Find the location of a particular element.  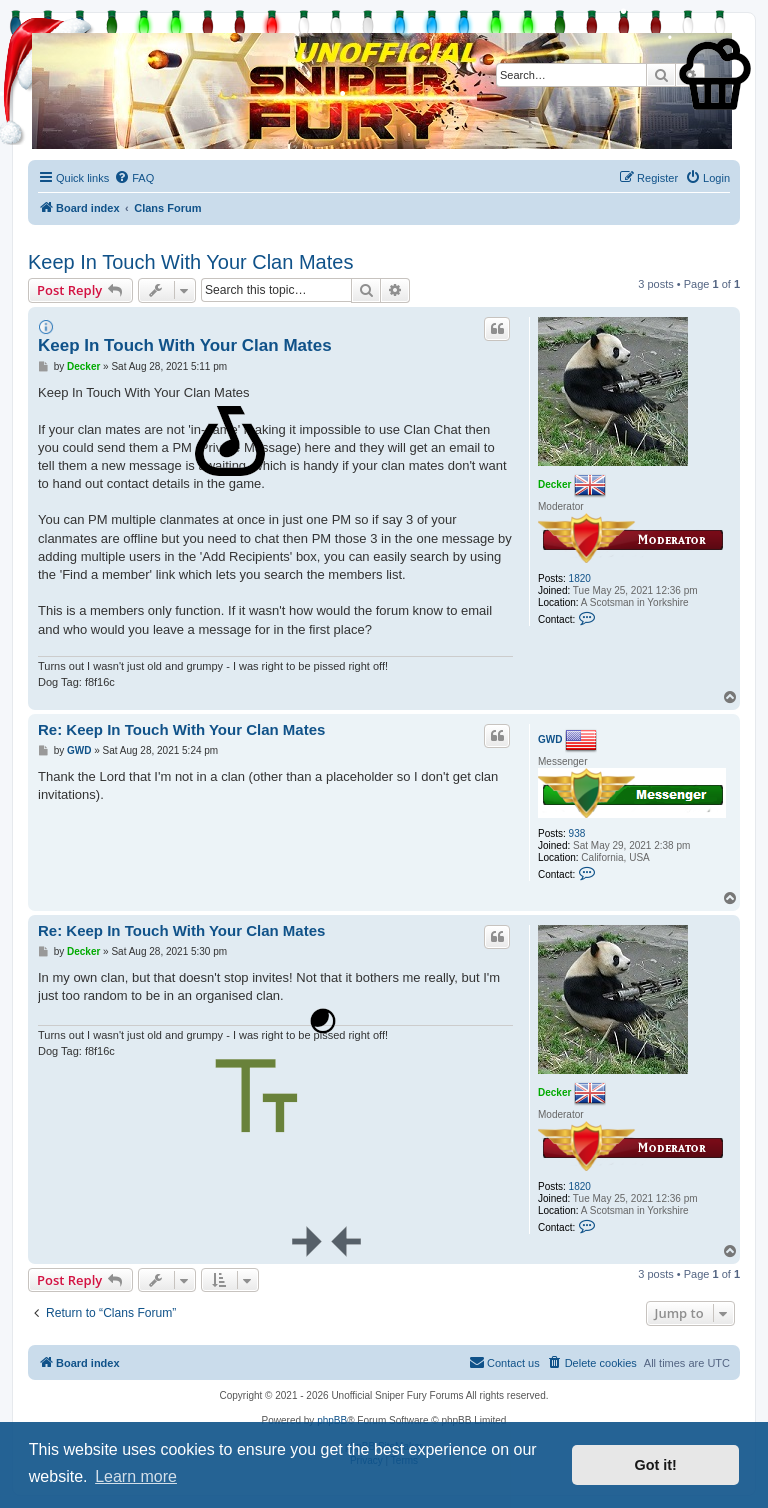

adjust display contrast settings is located at coordinates (323, 1021).